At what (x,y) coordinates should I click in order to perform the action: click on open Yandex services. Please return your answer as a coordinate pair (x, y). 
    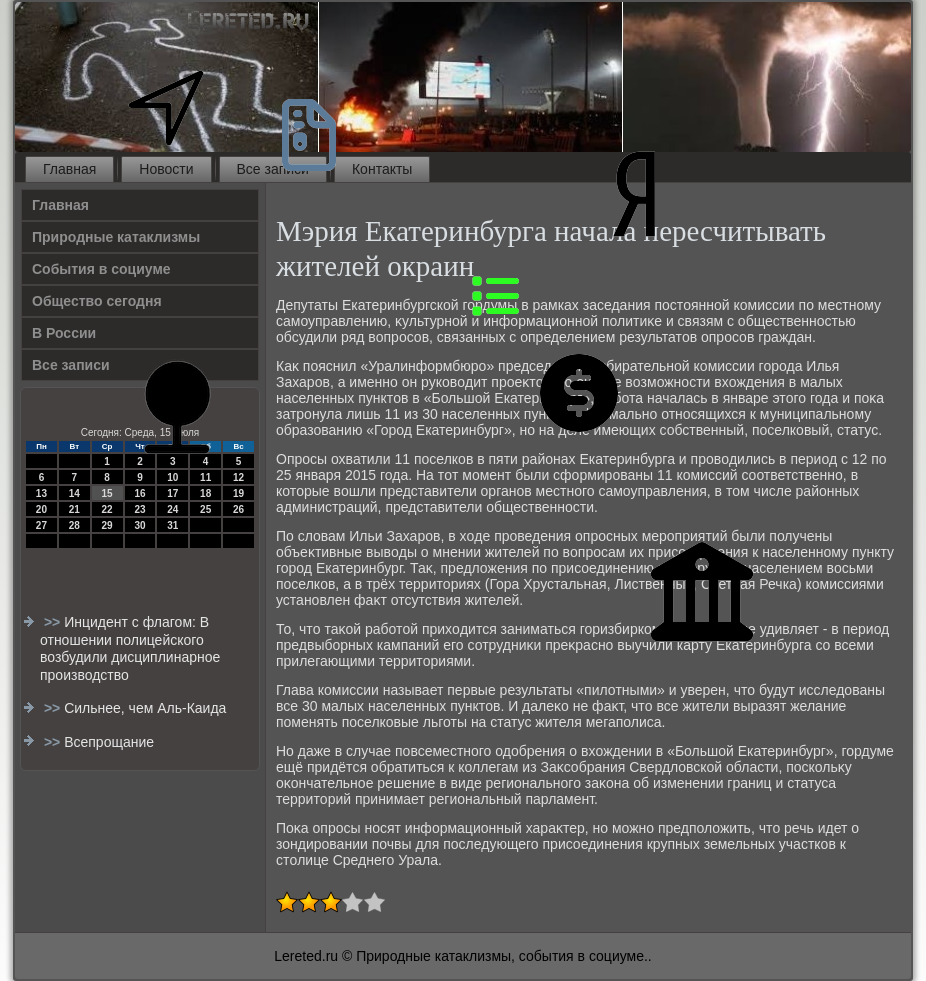
    Looking at the image, I should click on (634, 194).